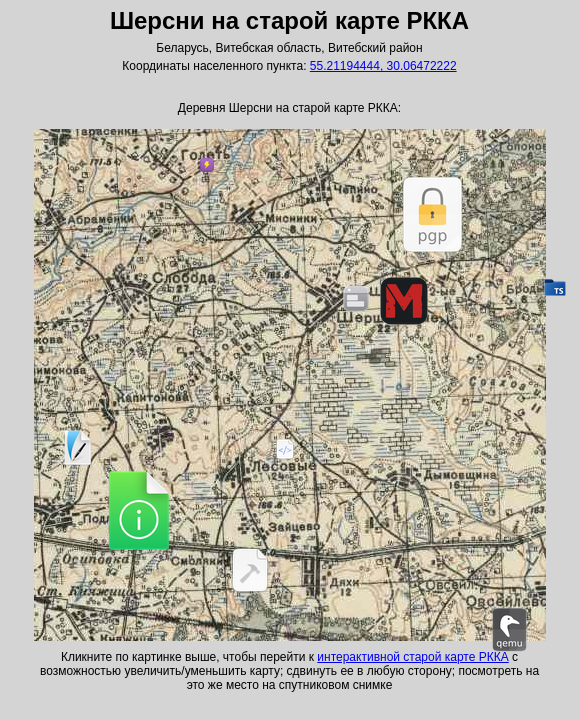  Describe the element at coordinates (404, 301) in the screenshot. I see `launch Metro 2033 game` at that location.